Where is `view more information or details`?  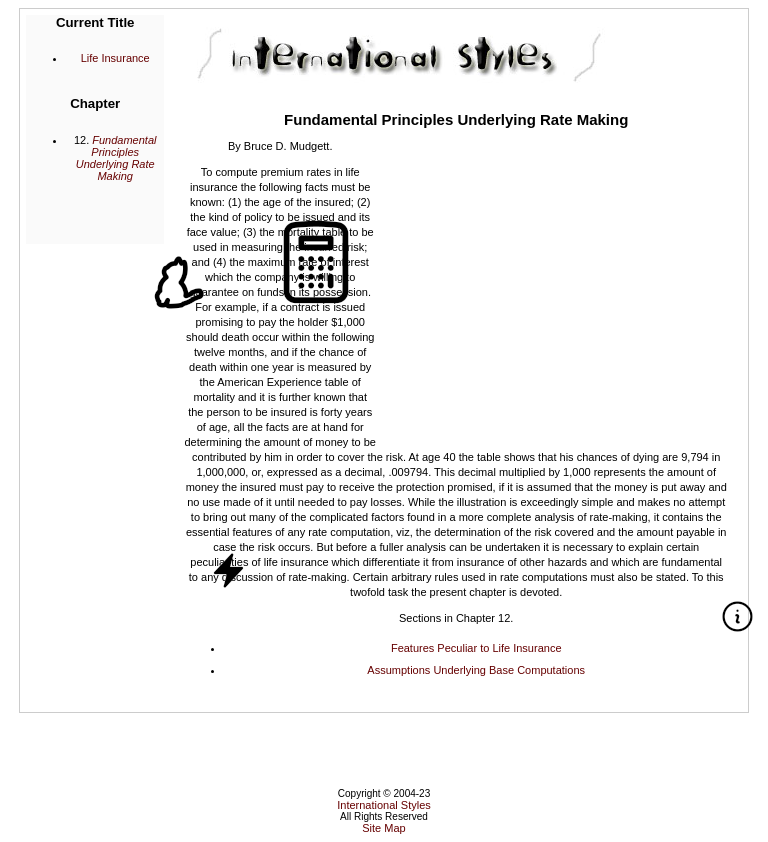
view more information or details is located at coordinates (737, 616).